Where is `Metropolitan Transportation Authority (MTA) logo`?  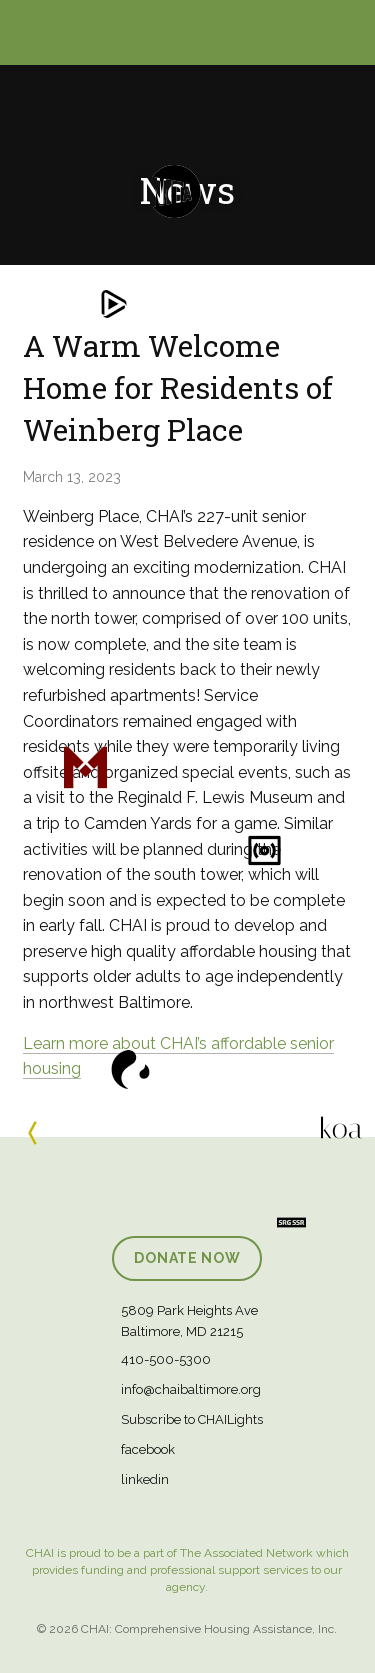 Metropolitan Transportation Authority (MTA) logo is located at coordinates (176, 191).